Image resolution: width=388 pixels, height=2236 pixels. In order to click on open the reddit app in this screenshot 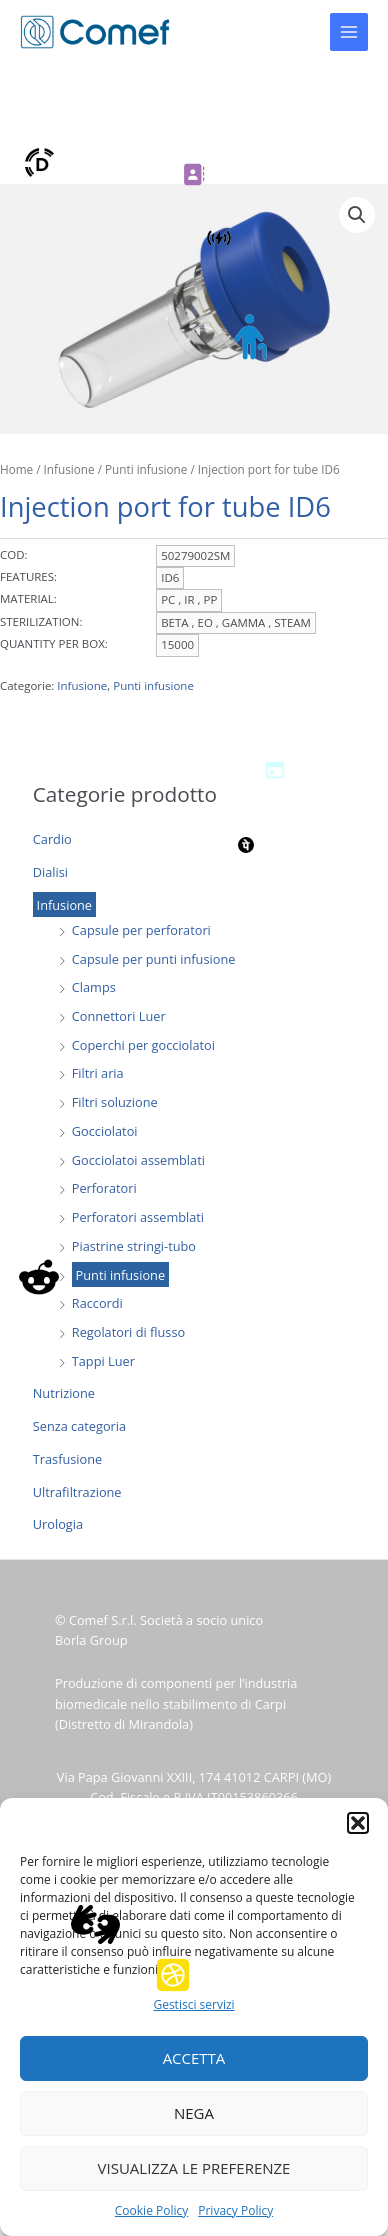, I will do `click(39, 1277)`.